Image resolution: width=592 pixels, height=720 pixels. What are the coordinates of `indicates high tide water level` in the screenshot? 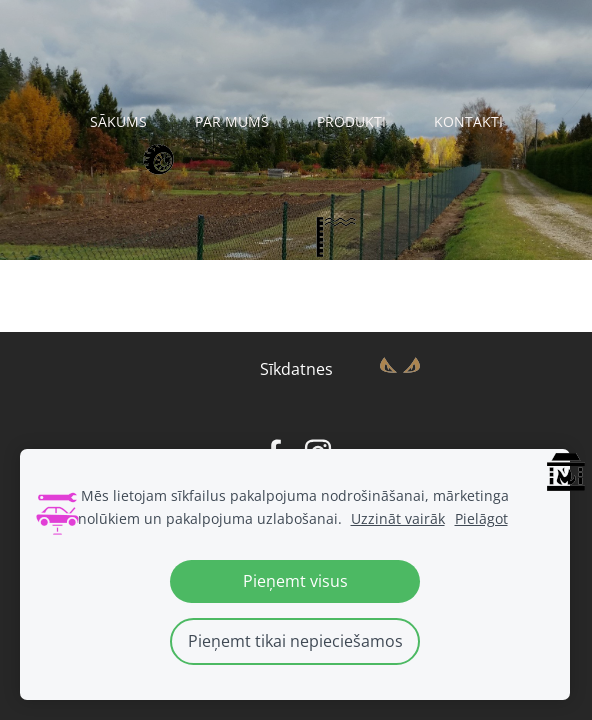 It's located at (335, 237).